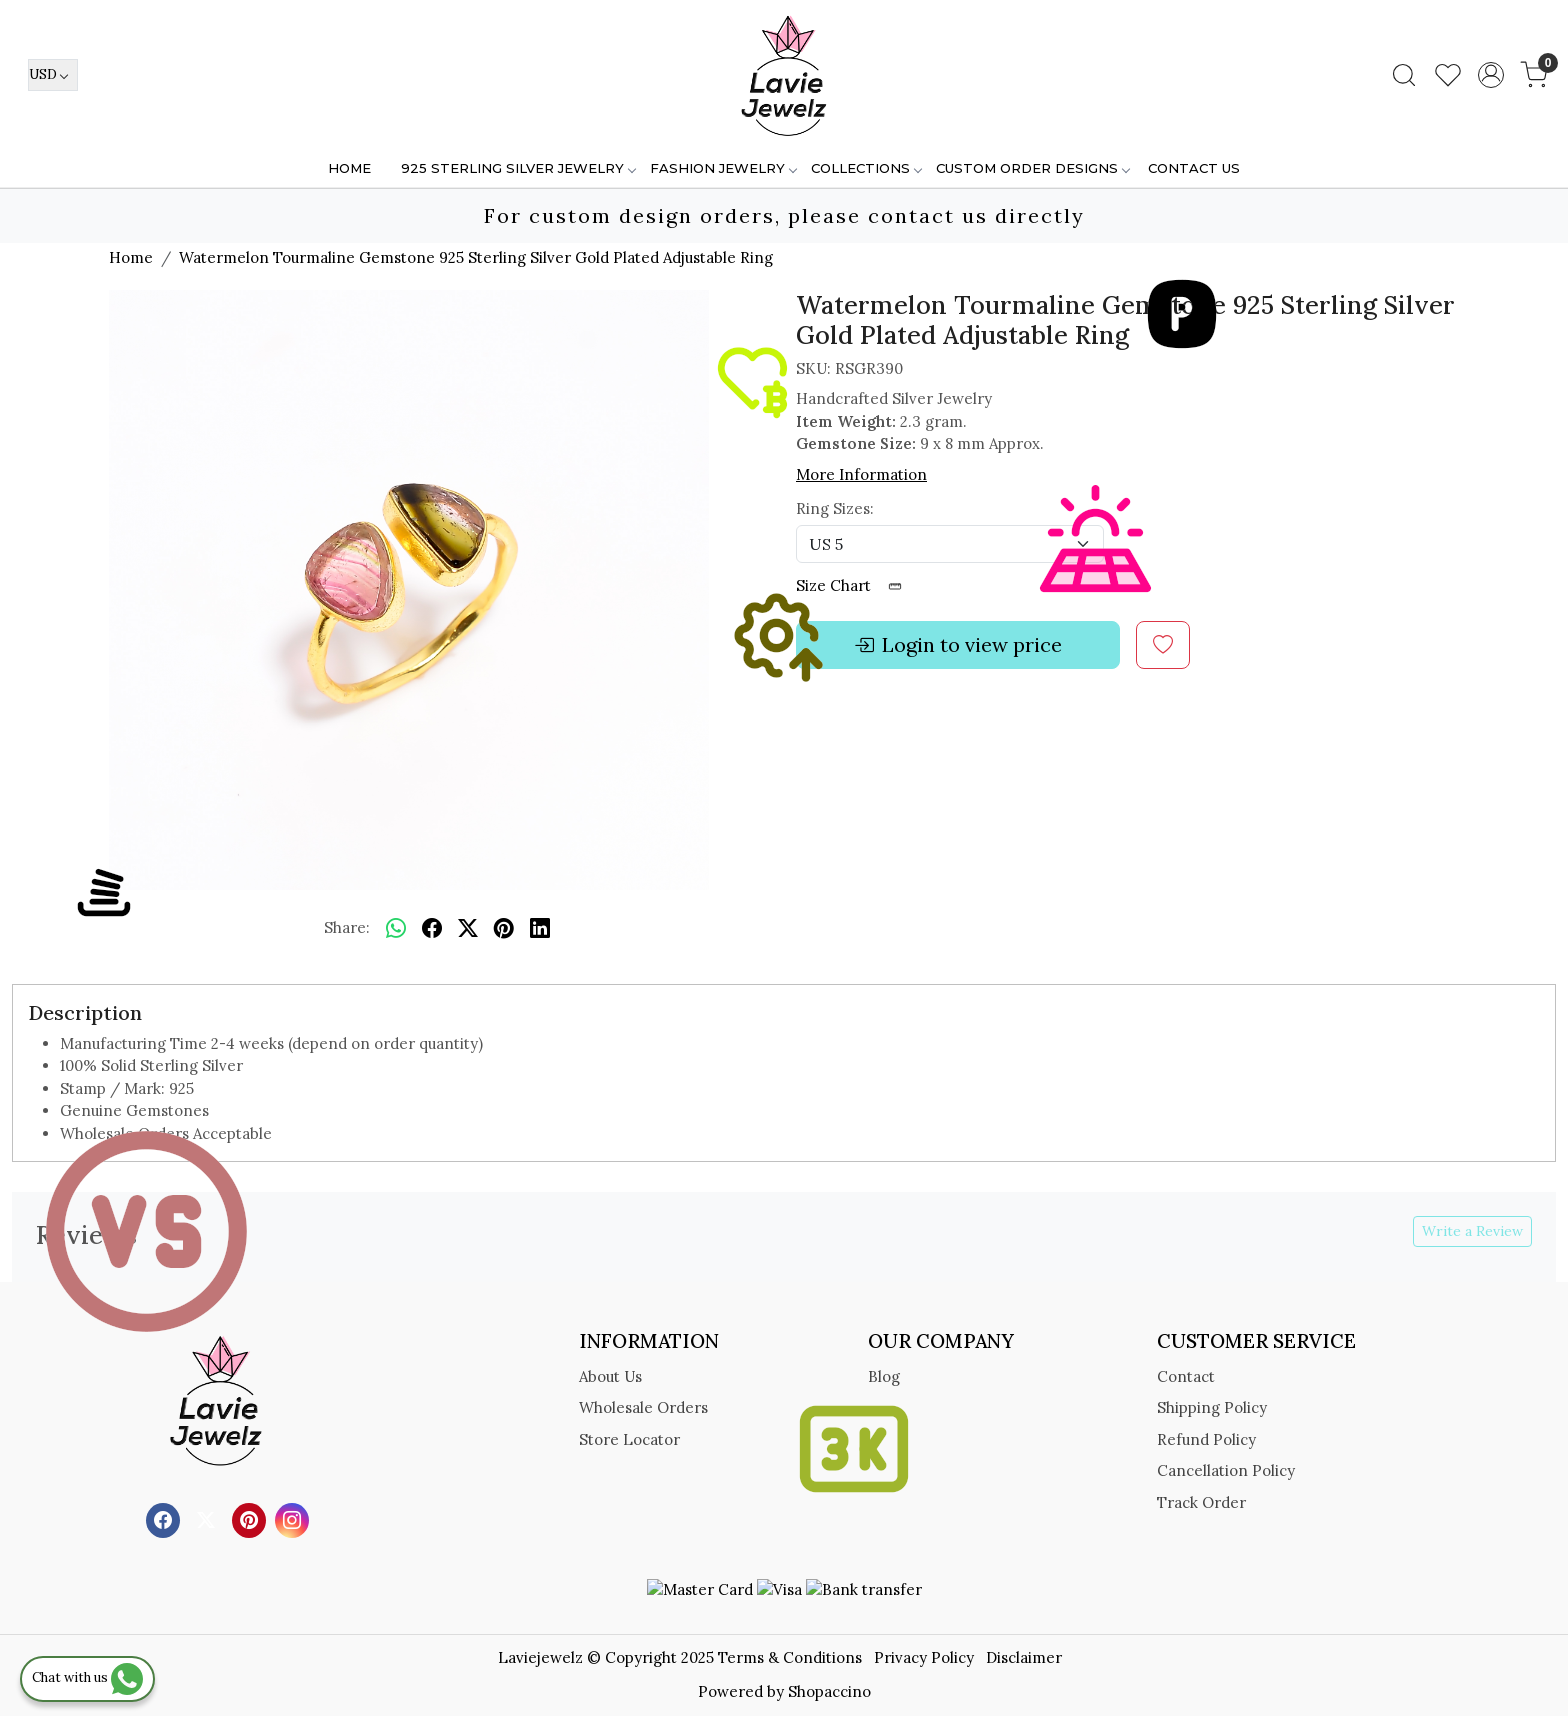 This screenshot has width=1568, height=1727. I want to click on indicates parking availability or location, so click(1182, 314).